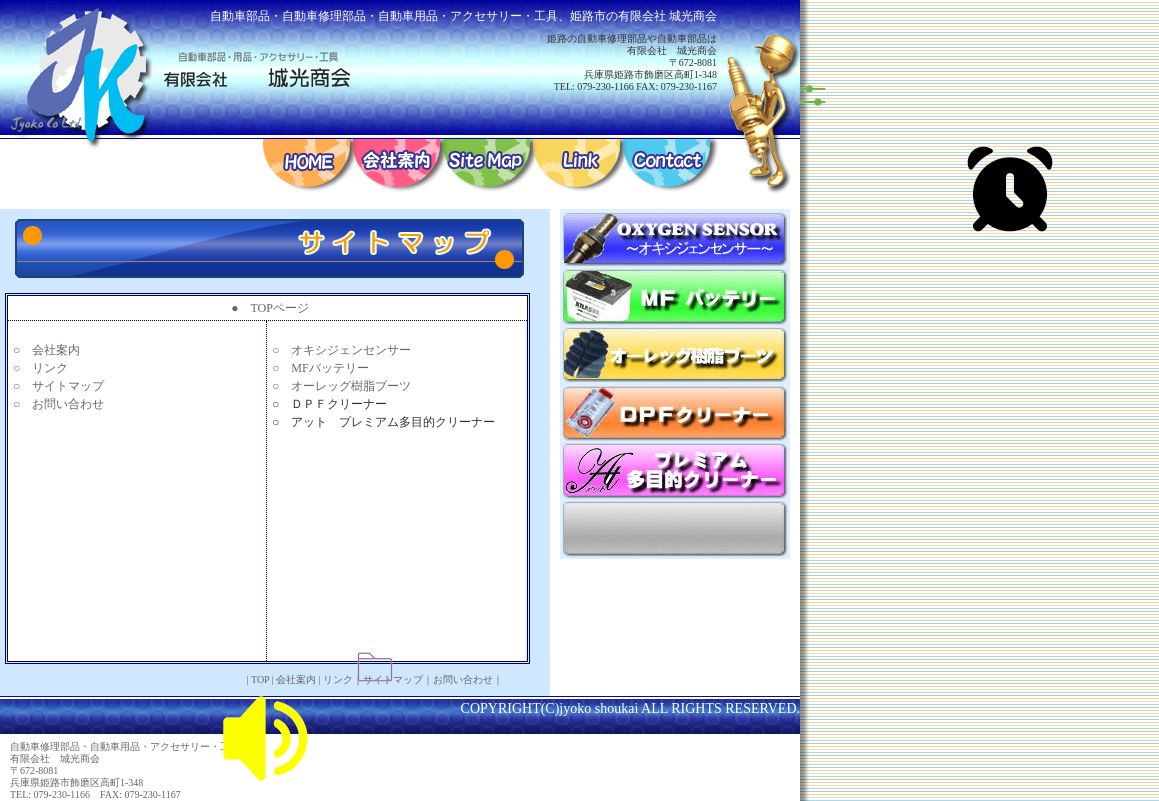  What do you see at coordinates (1010, 189) in the screenshot?
I see `set an alarm or timer` at bounding box center [1010, 189].